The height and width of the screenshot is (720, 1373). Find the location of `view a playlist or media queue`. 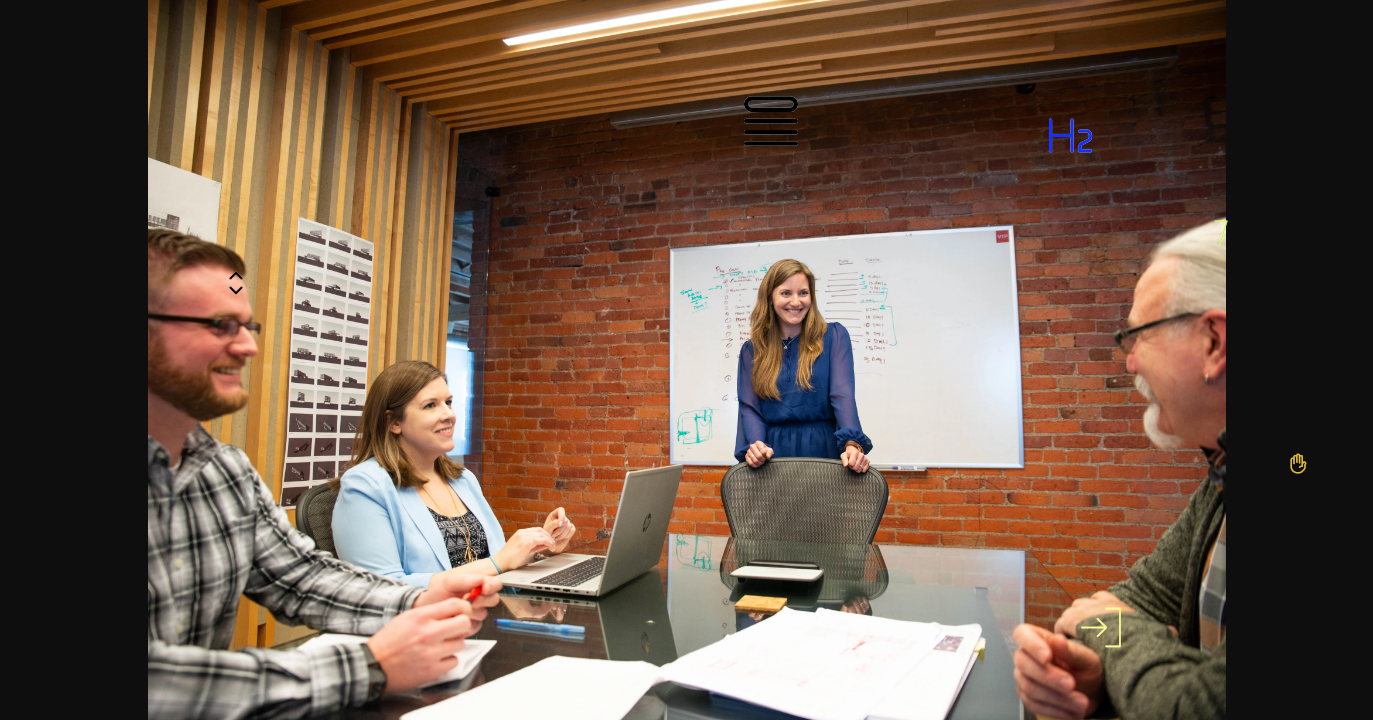

view a playlist or media queue is located at coordinates (771, 121).